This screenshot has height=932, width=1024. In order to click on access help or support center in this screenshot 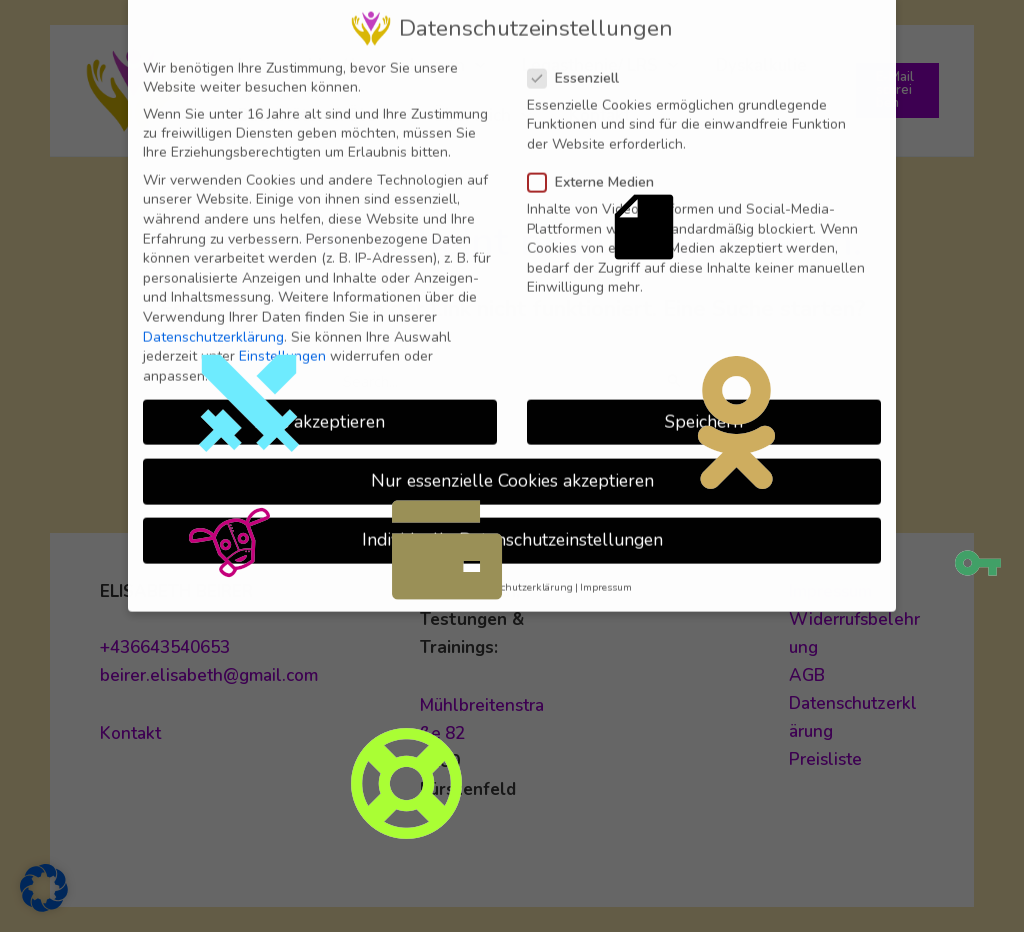, I will do `click(406, 783)`.